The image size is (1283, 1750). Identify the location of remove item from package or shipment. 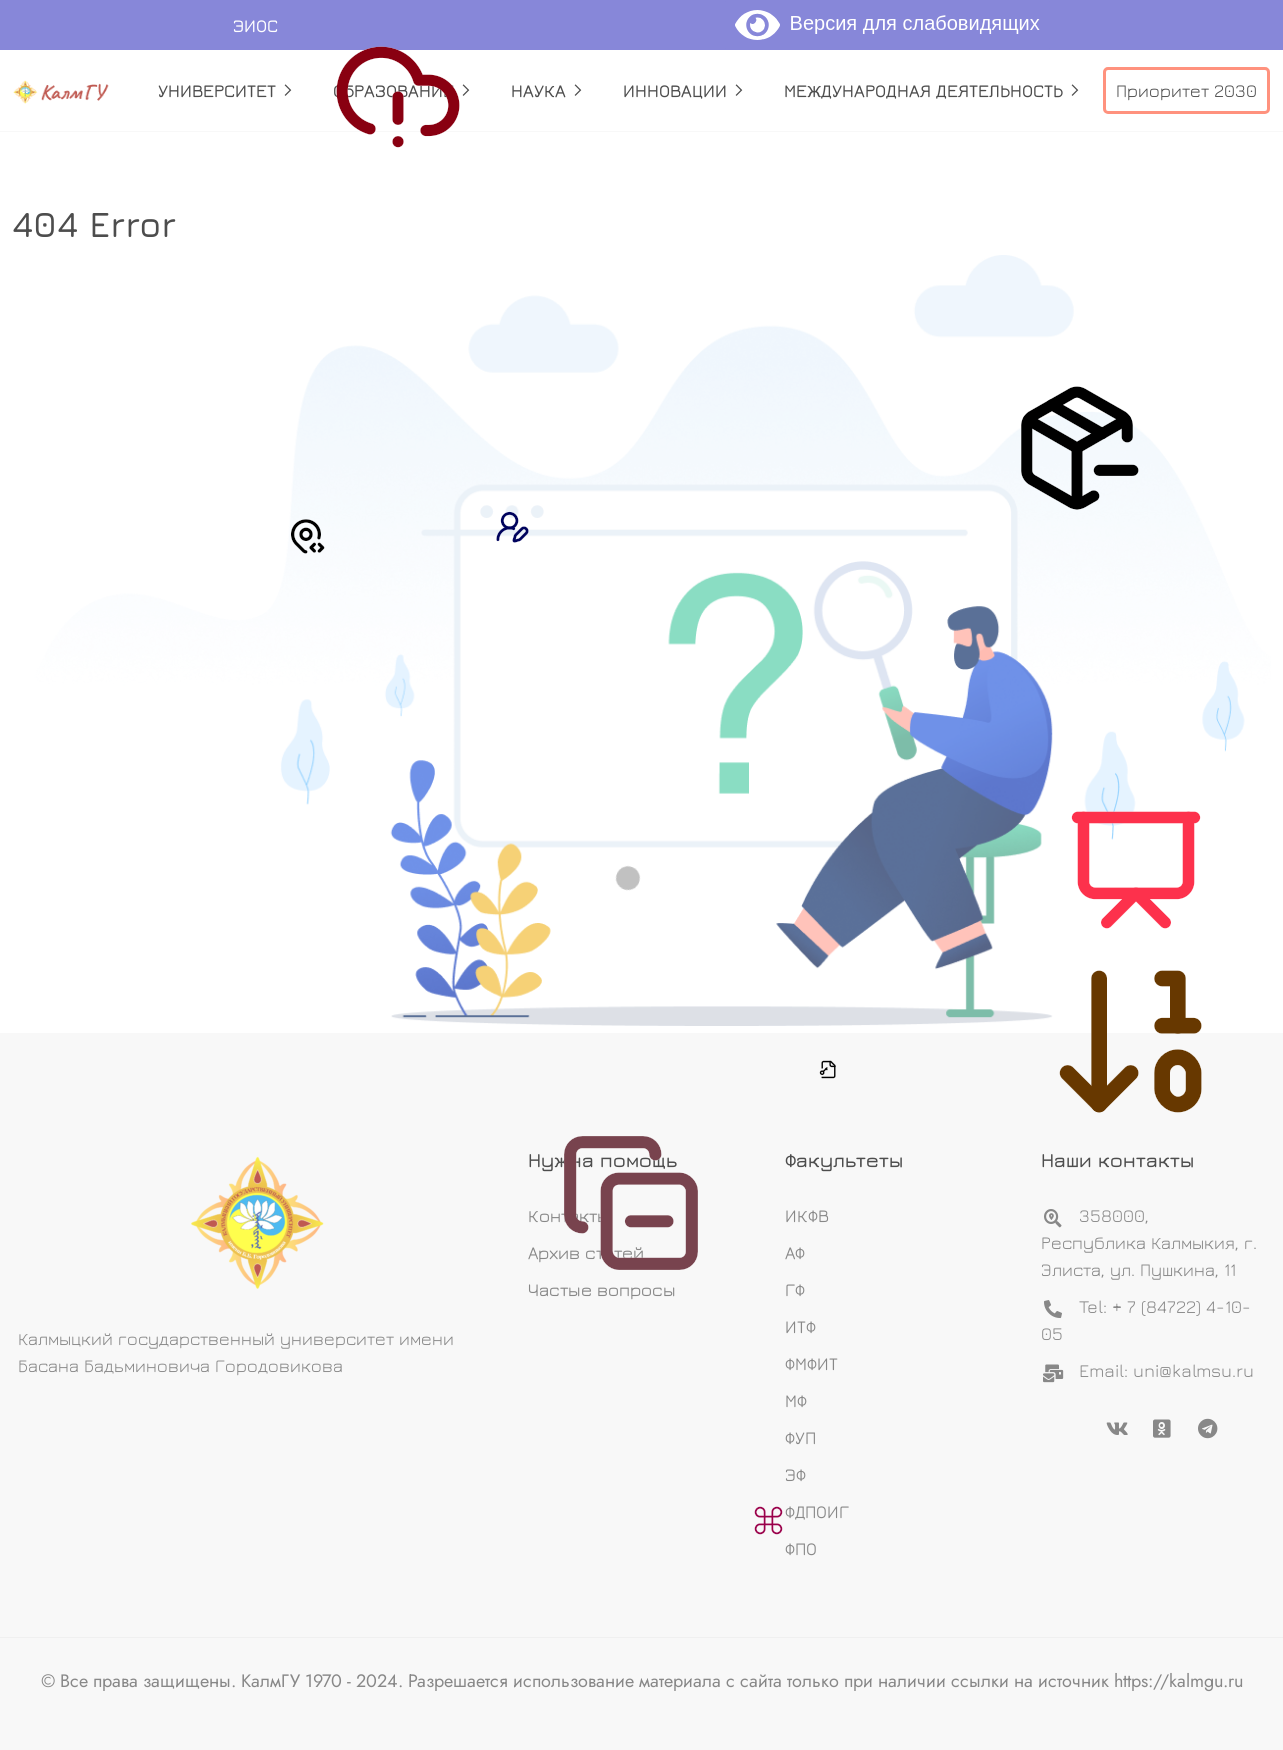
(1077, 448).